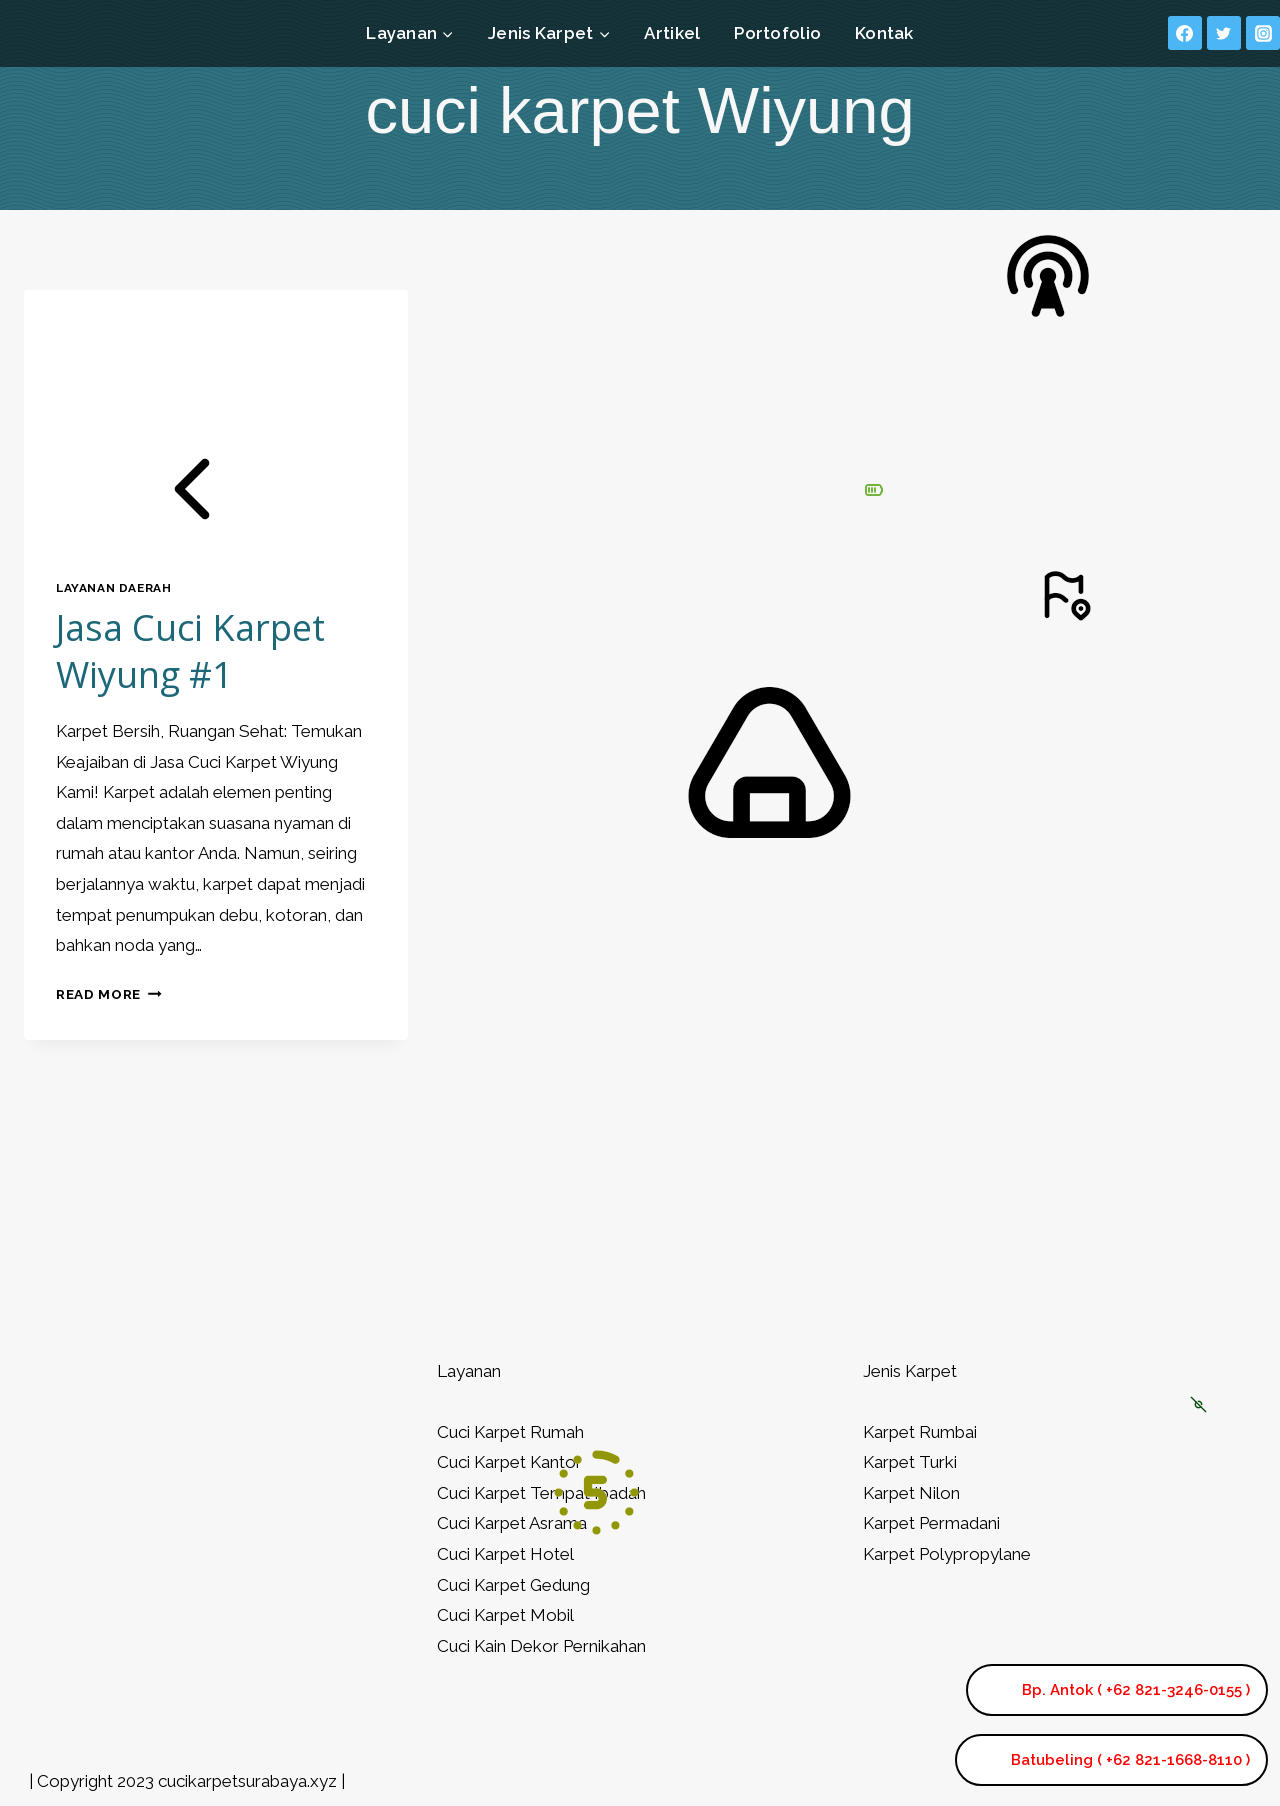 This screenshot has height=1806, width=1280. What do you see at coordinates (1198, 1404) in the screenshot?
I see `disable location point or marker` at bounding box center [1198, 1404].